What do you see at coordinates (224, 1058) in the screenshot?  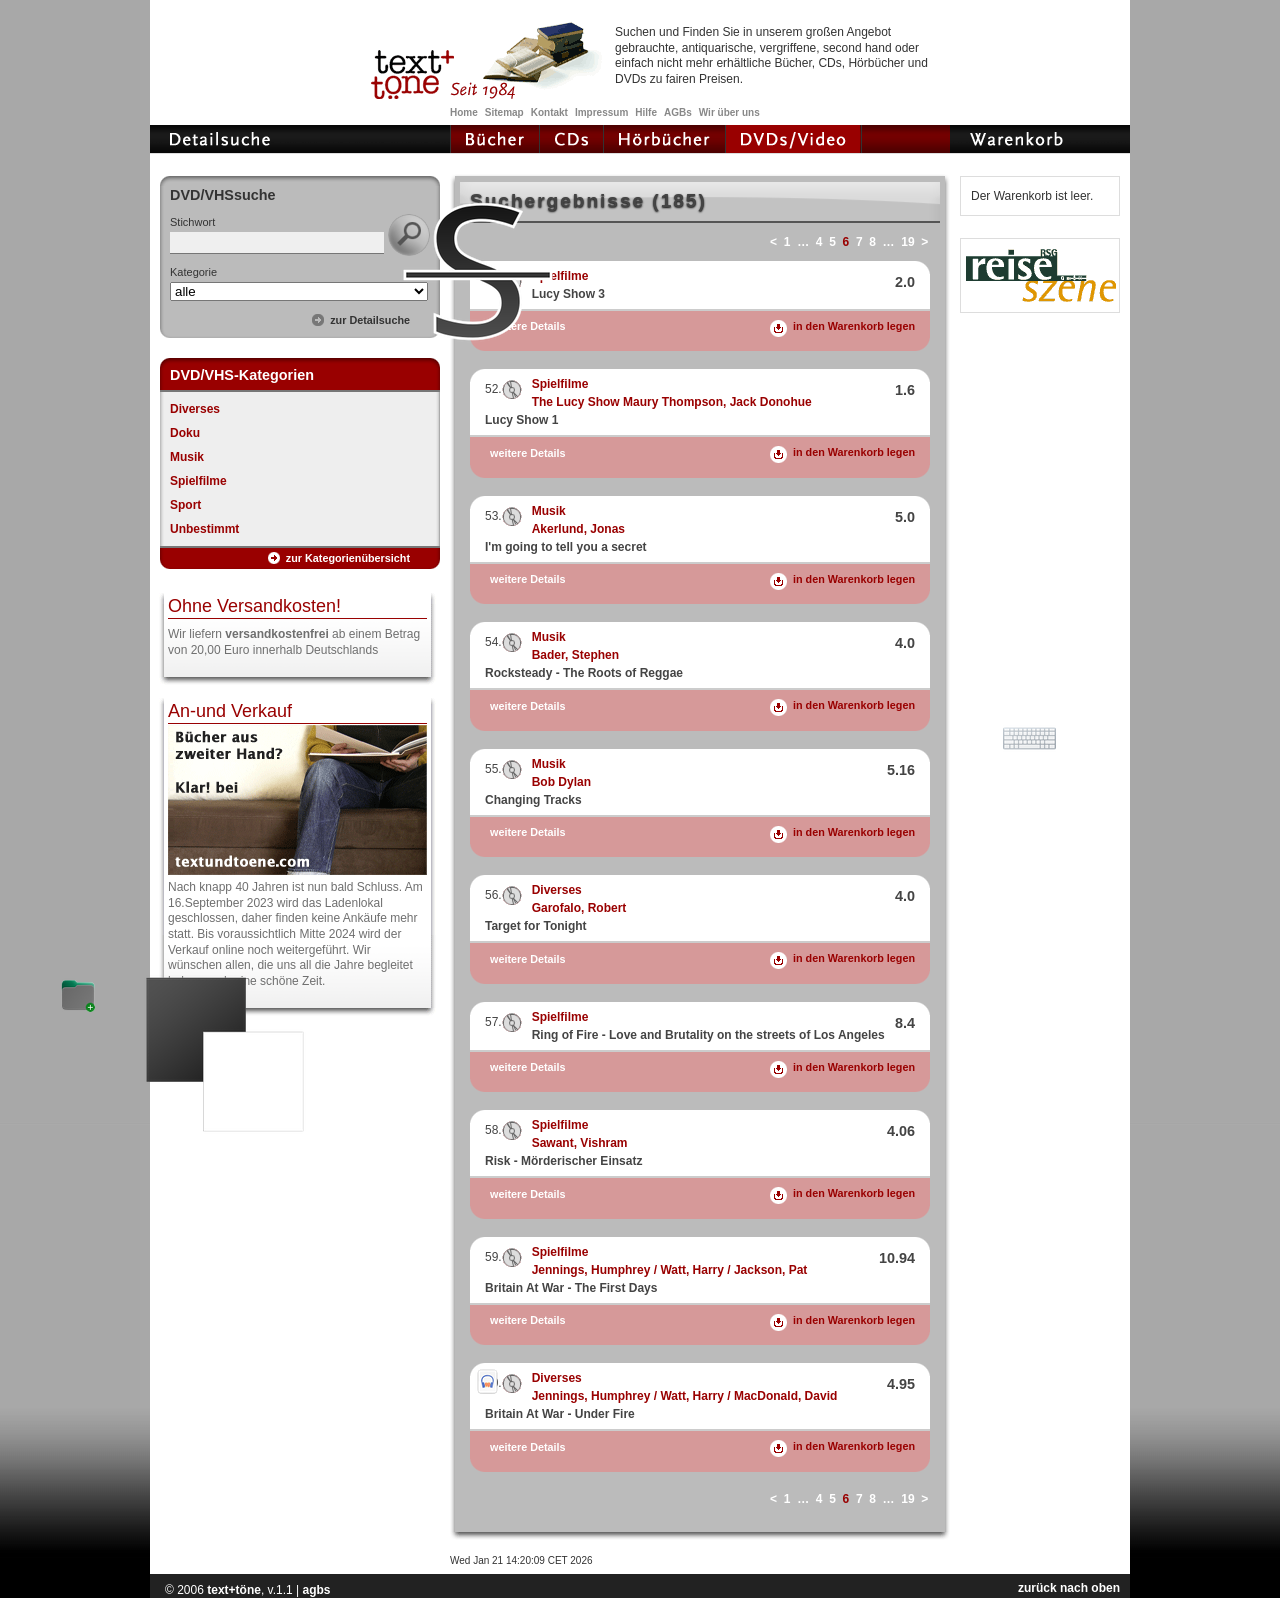 I see `toggle high contrast mode` at bounding box center [224, 1058].